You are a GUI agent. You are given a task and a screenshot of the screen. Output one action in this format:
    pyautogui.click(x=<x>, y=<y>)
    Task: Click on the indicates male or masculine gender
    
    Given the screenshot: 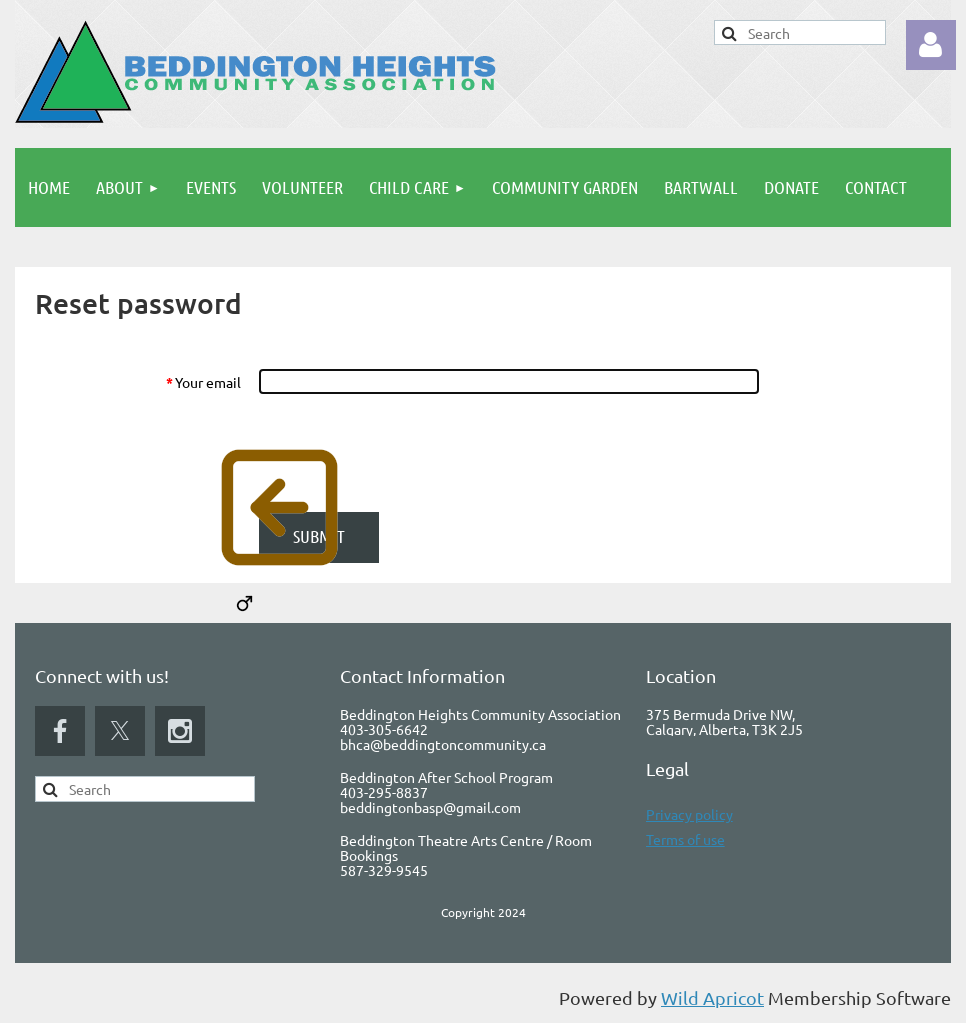 What is the action you would take?
    pyautogui.click(x=244, y=603)
    